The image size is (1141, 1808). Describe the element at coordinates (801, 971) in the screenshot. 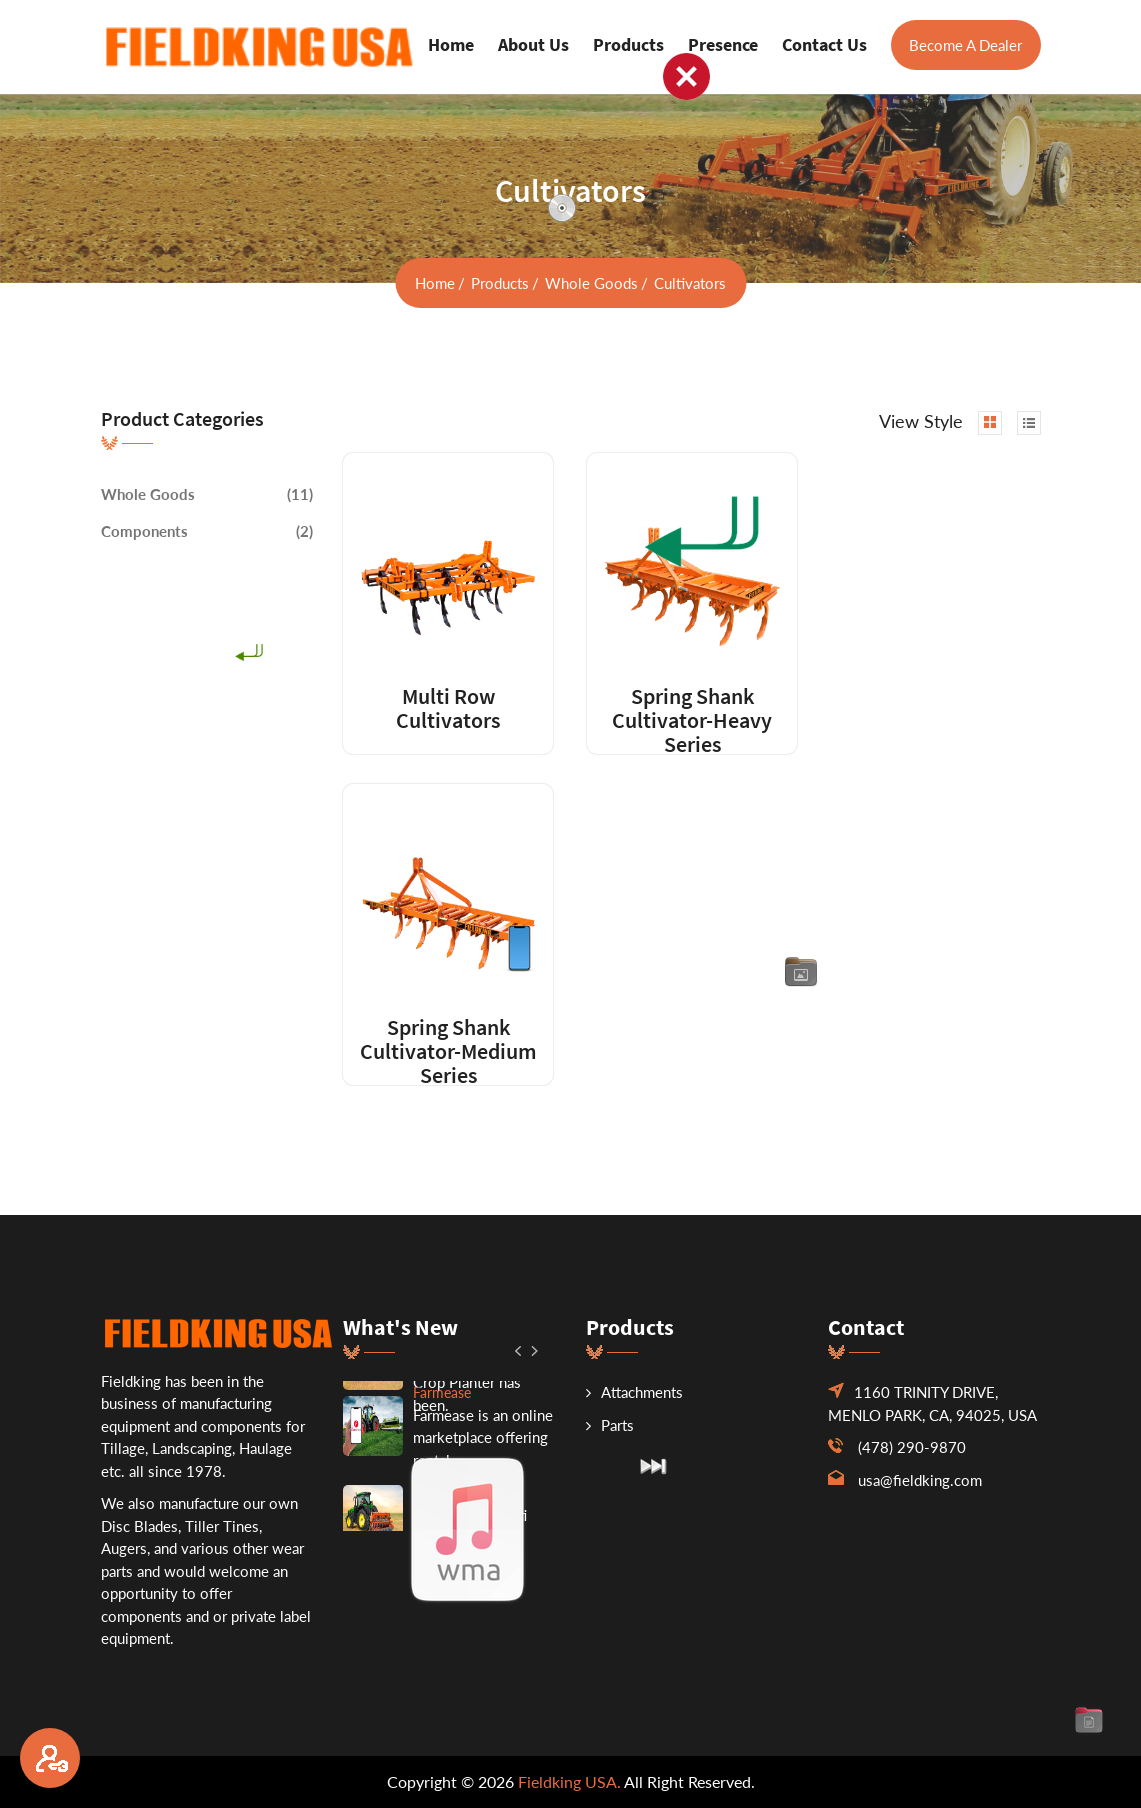

I see `open your pictures folder` at that location.